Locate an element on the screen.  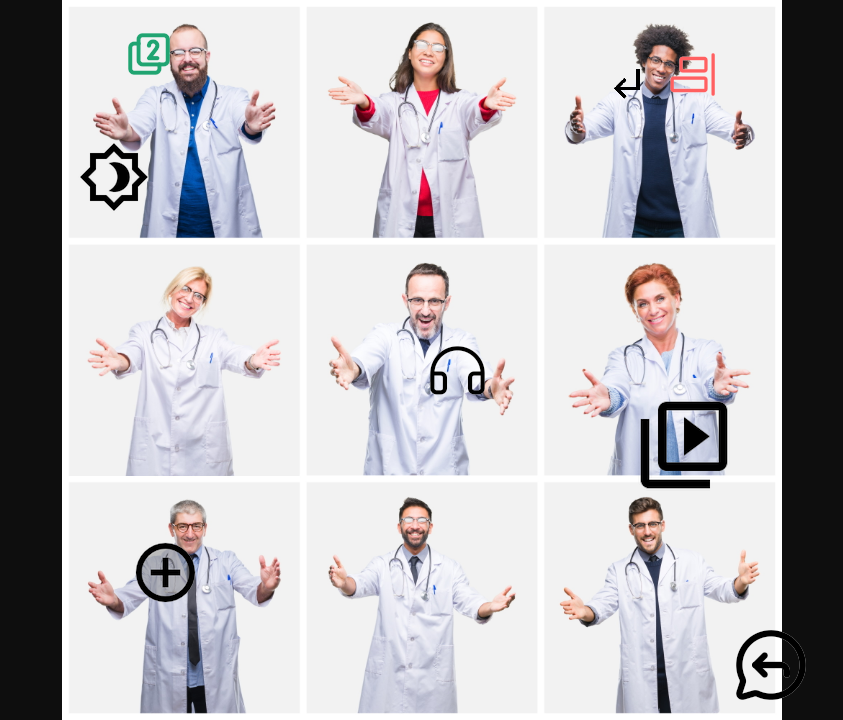
reply to a message is located at coordinates (771, 665).